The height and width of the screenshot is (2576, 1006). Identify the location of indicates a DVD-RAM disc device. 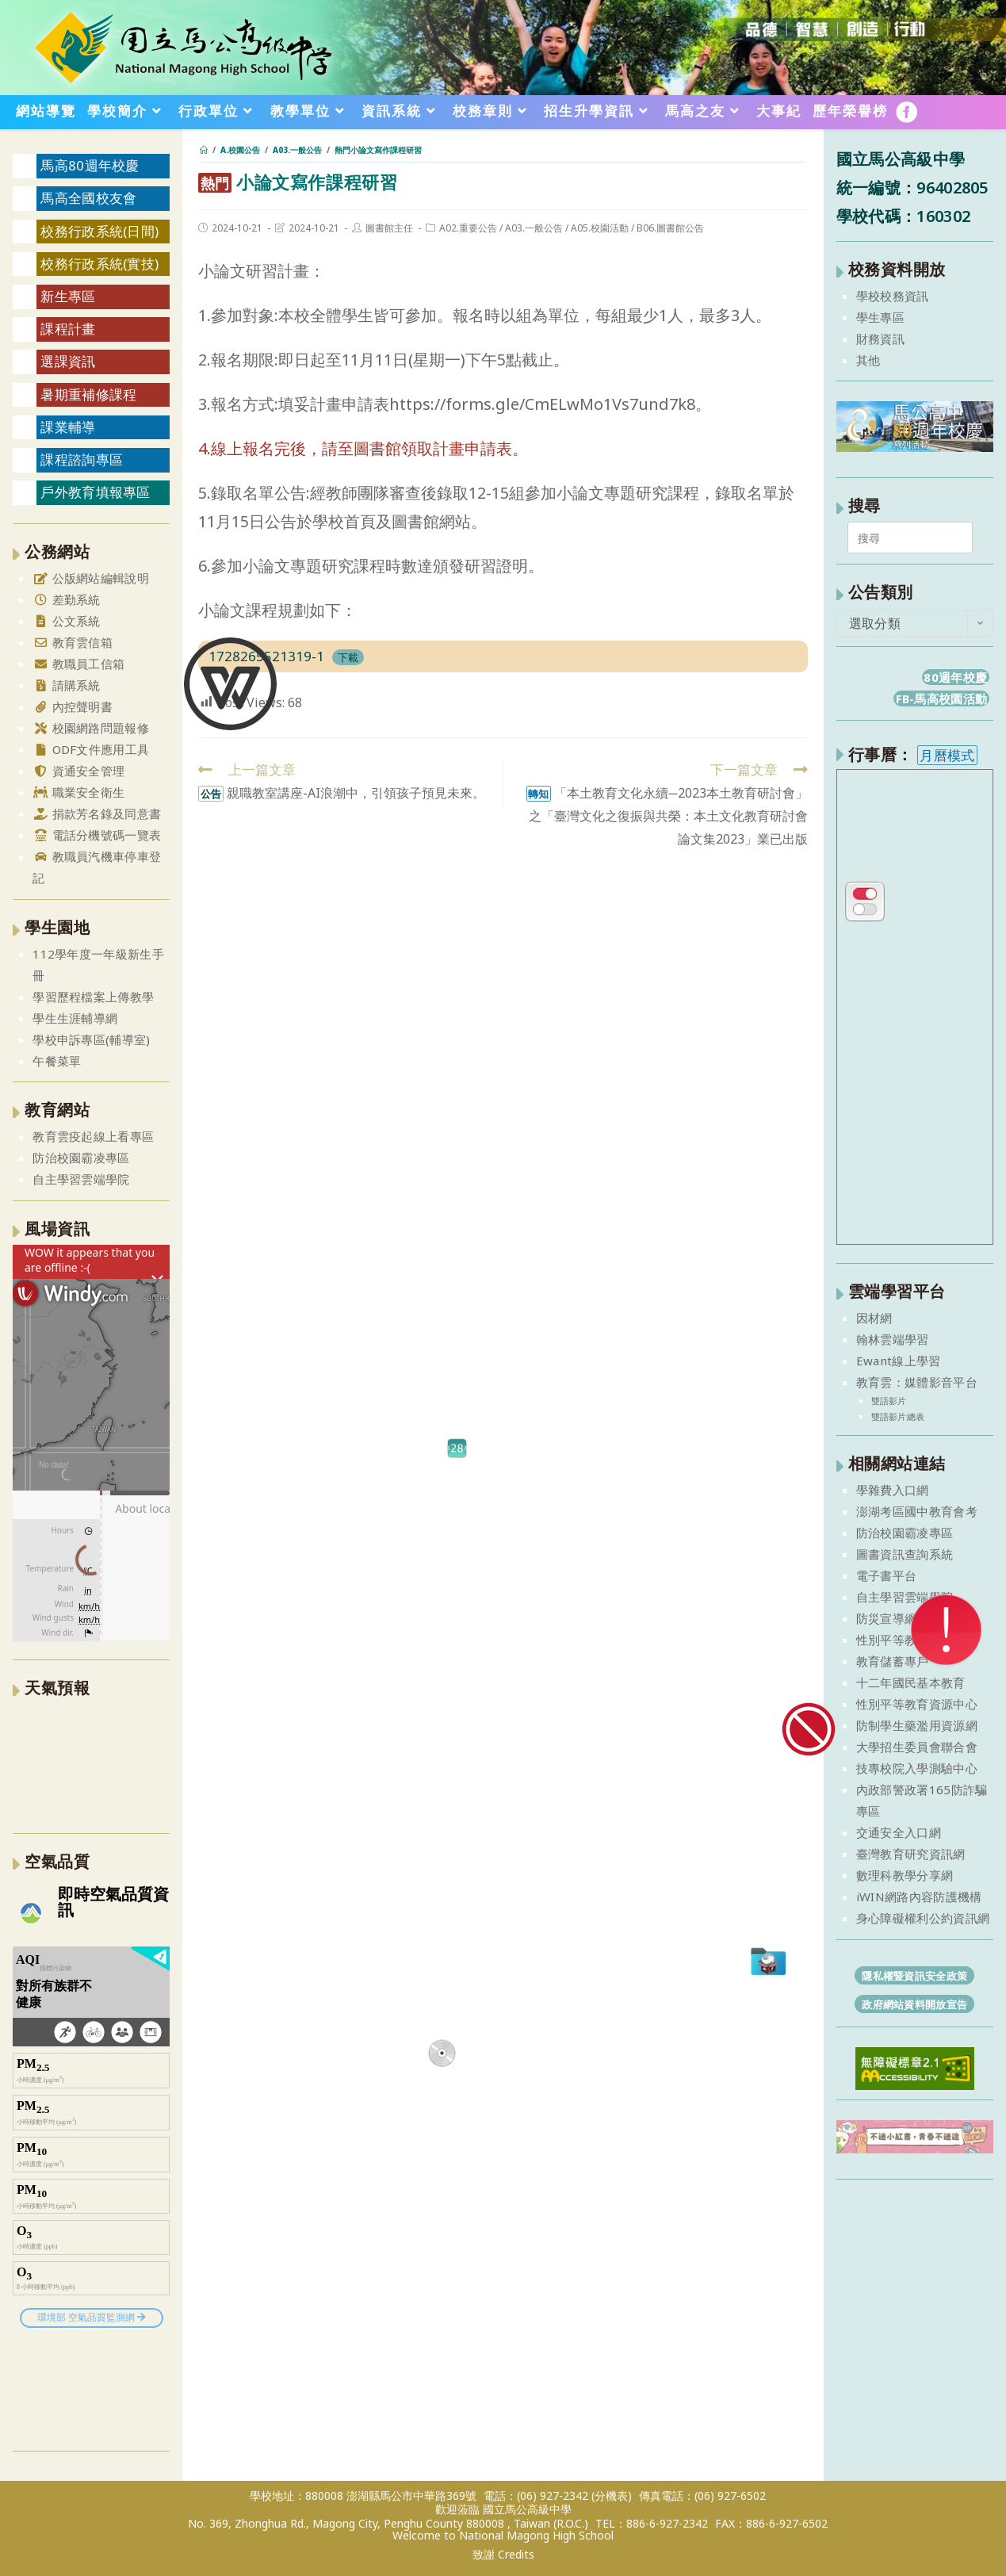
(442, 2053).